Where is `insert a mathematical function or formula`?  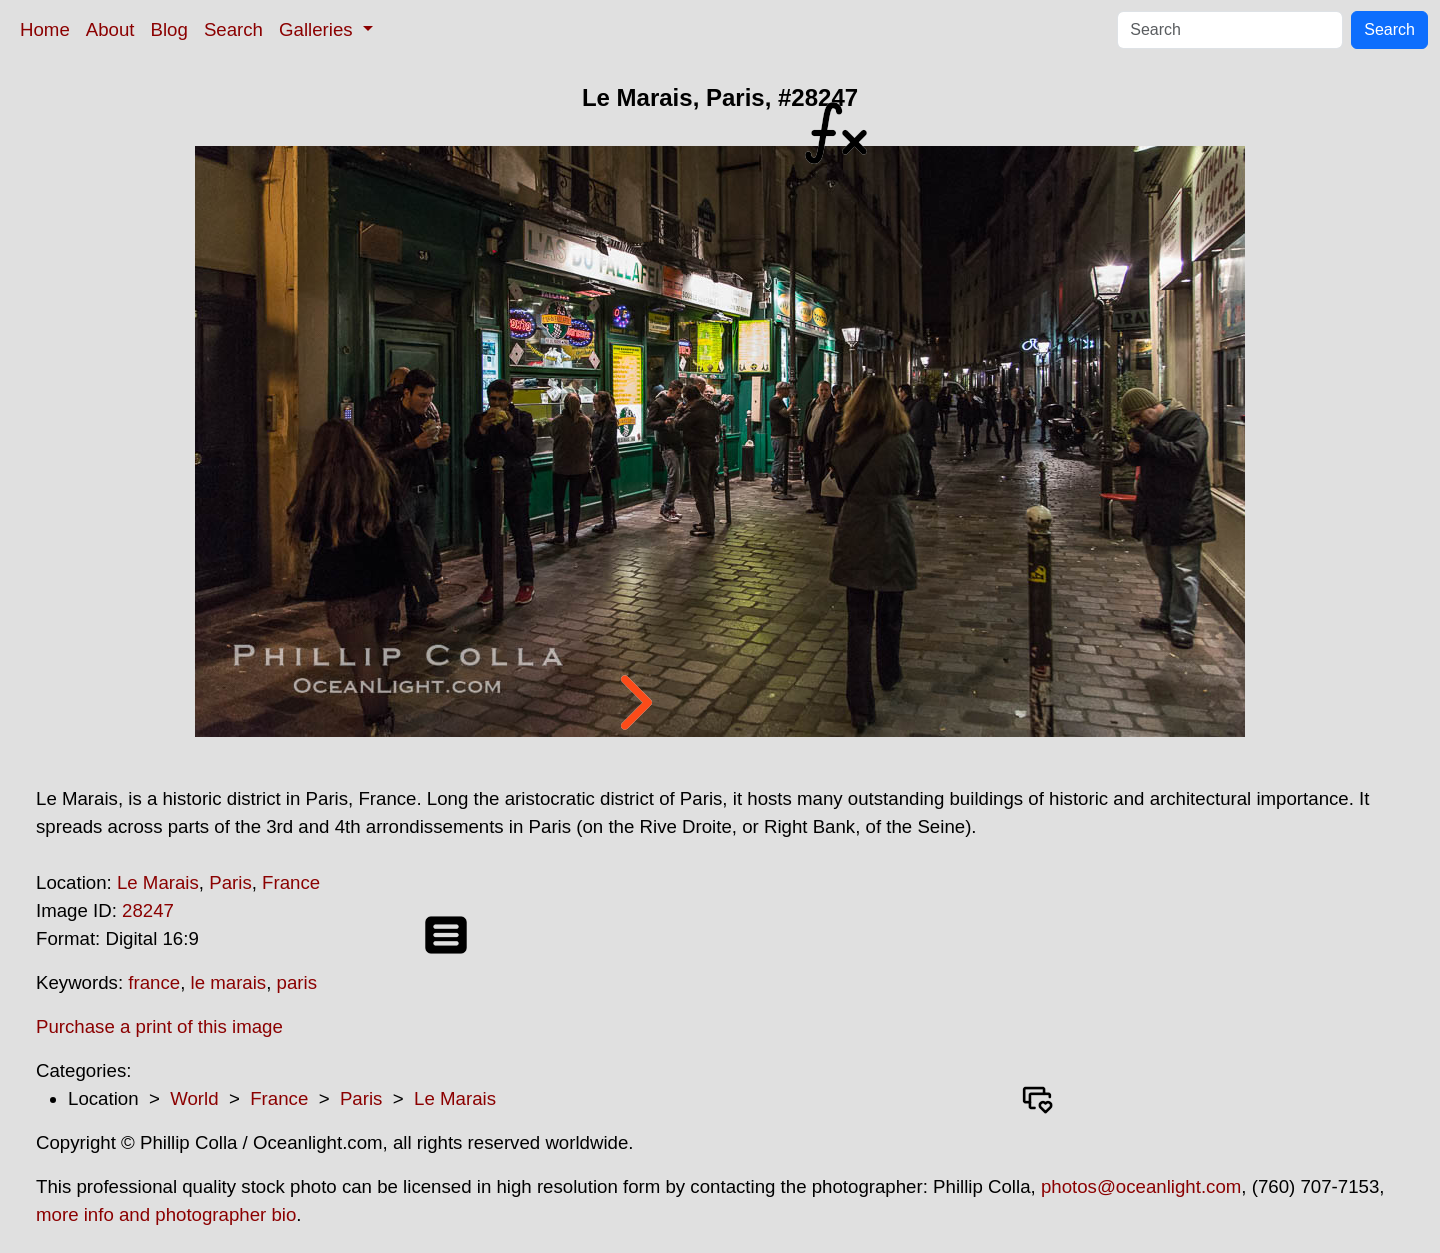 insert a mathematical function or formula is located at coordinates (836, 133).